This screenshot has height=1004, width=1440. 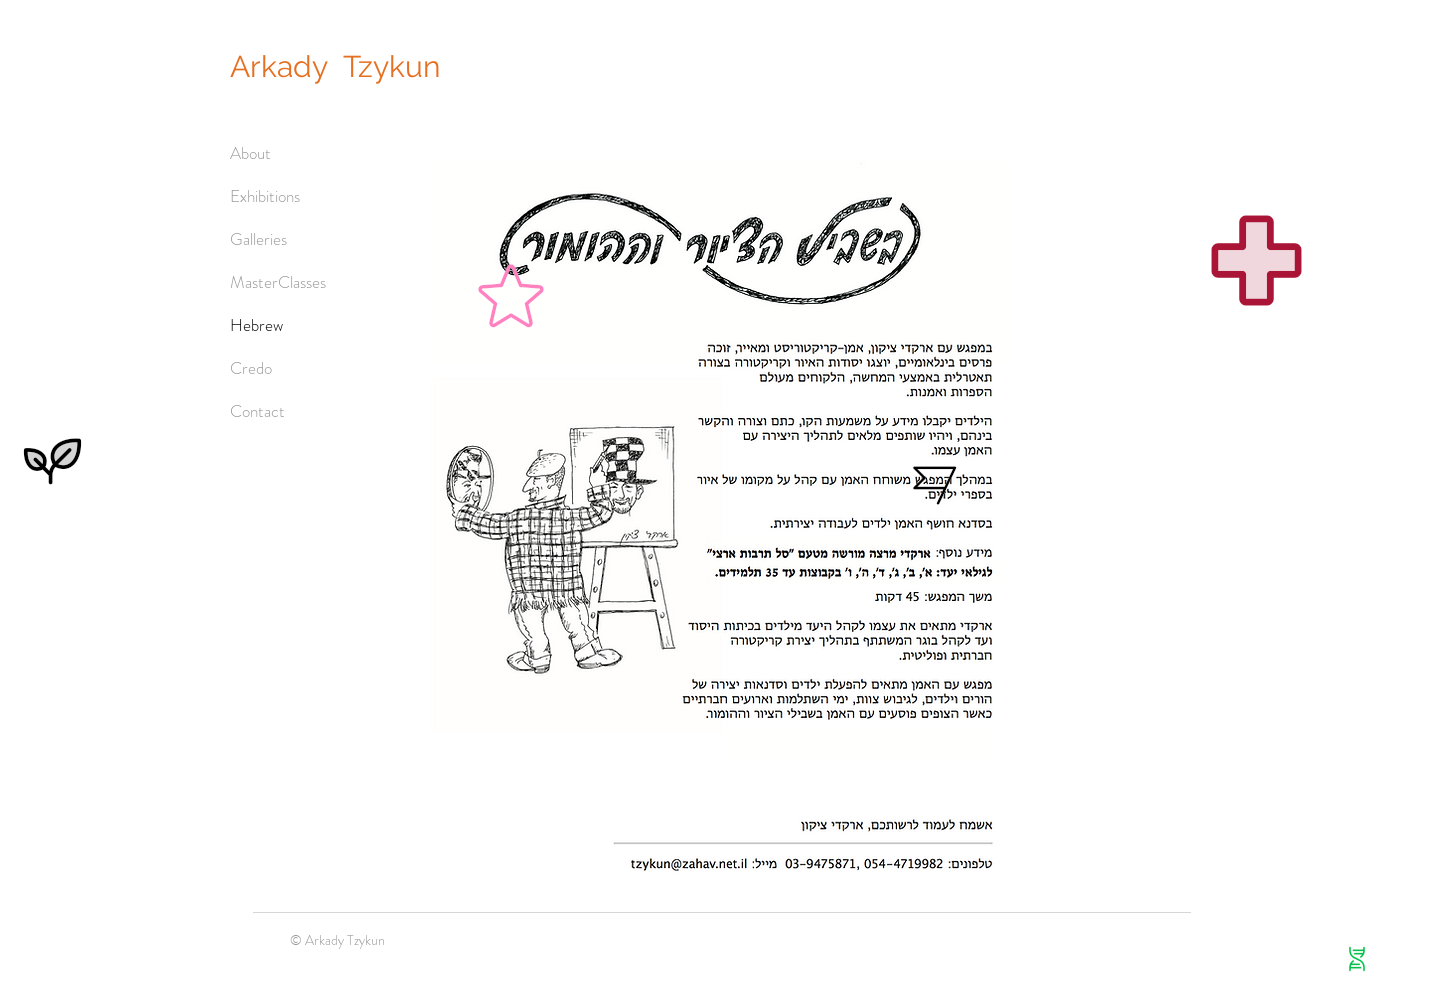 I want to click on flag or bookmark an item, so click(x=933, y=483).